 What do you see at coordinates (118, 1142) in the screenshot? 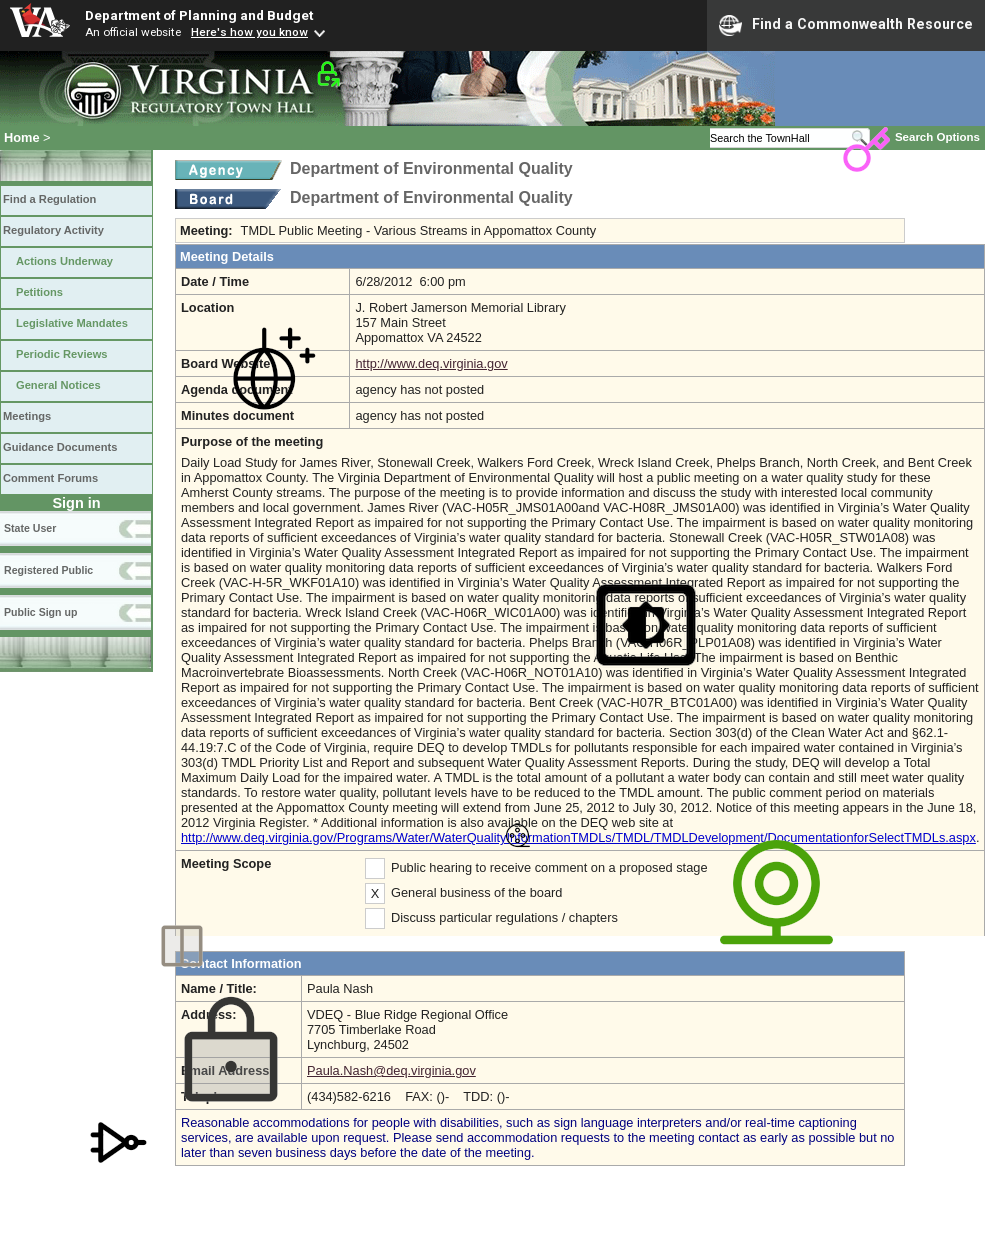
I see `represents a logic NOT gate in circuit design` at bounding box center [118, 1142].